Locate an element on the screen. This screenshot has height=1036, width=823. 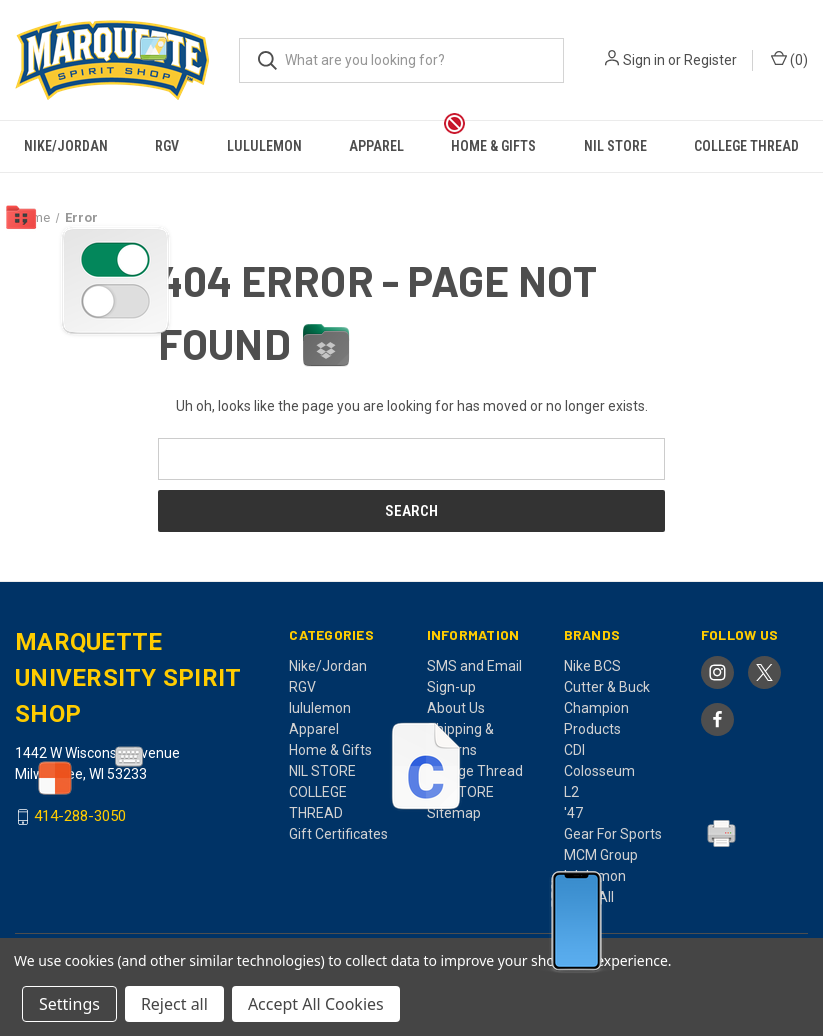
open system tweaks or customization settings is located at coordinates (115, 280).